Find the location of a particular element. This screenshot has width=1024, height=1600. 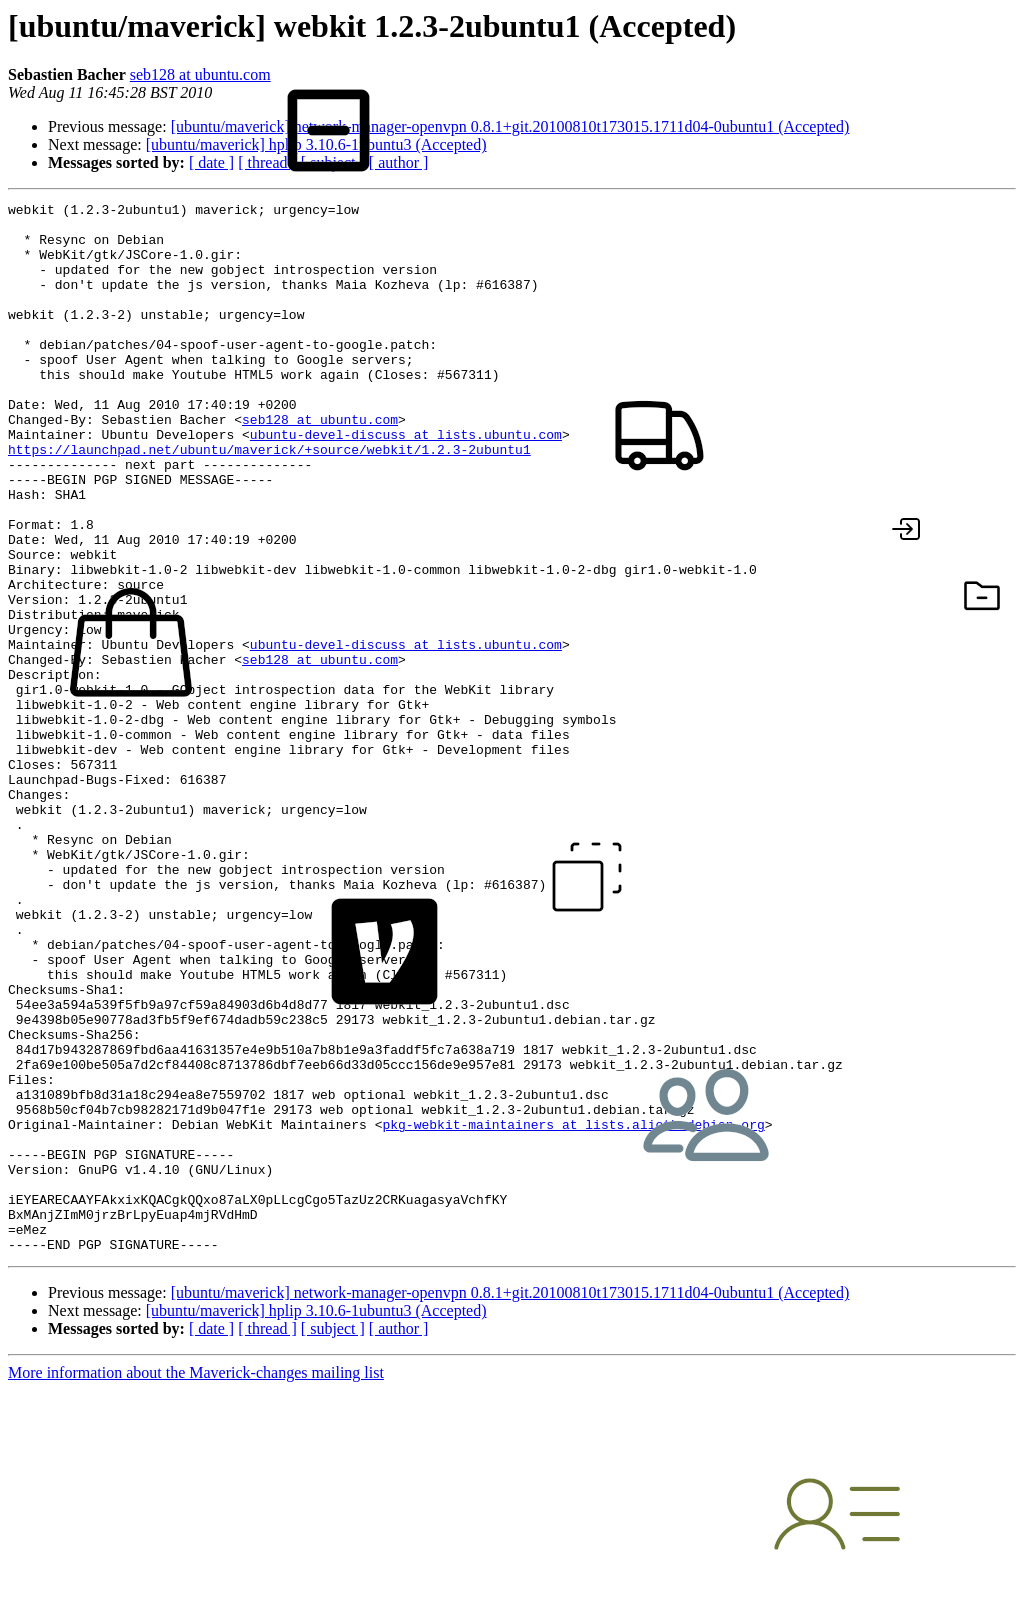

remove or delete an item is located at coordinates (328, 130).